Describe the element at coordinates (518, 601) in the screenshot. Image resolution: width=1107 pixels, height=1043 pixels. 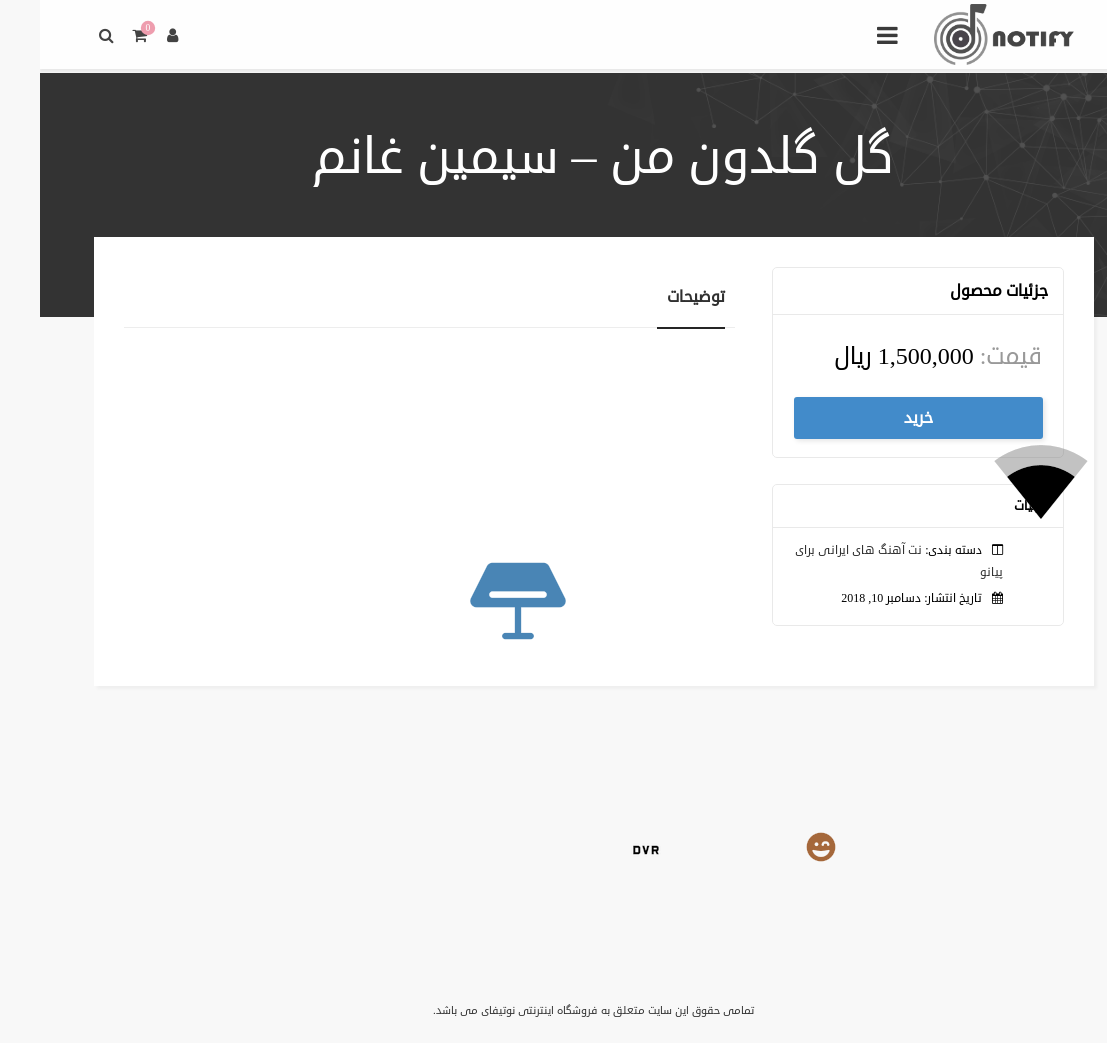
I see `access presentation or speaker mode` at that location.